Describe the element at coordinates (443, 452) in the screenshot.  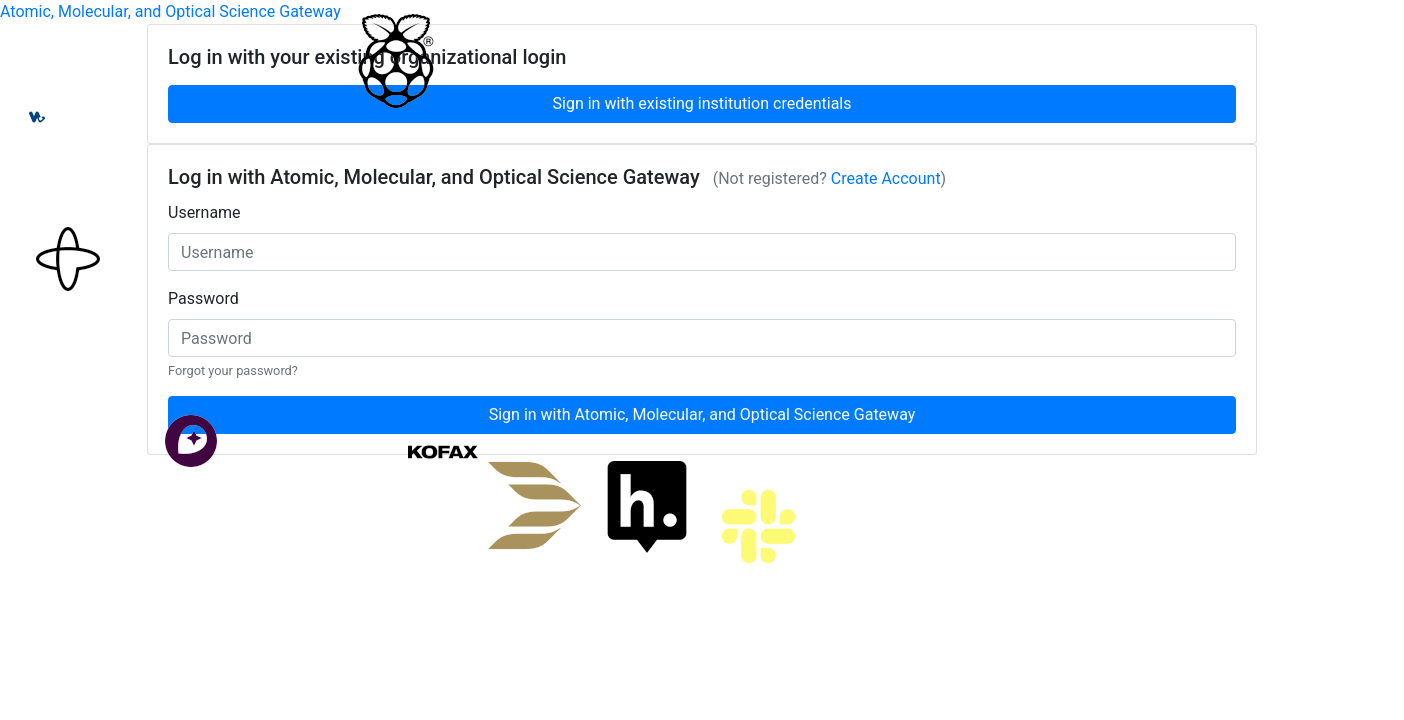
I see `Kofax company logo` at that location.